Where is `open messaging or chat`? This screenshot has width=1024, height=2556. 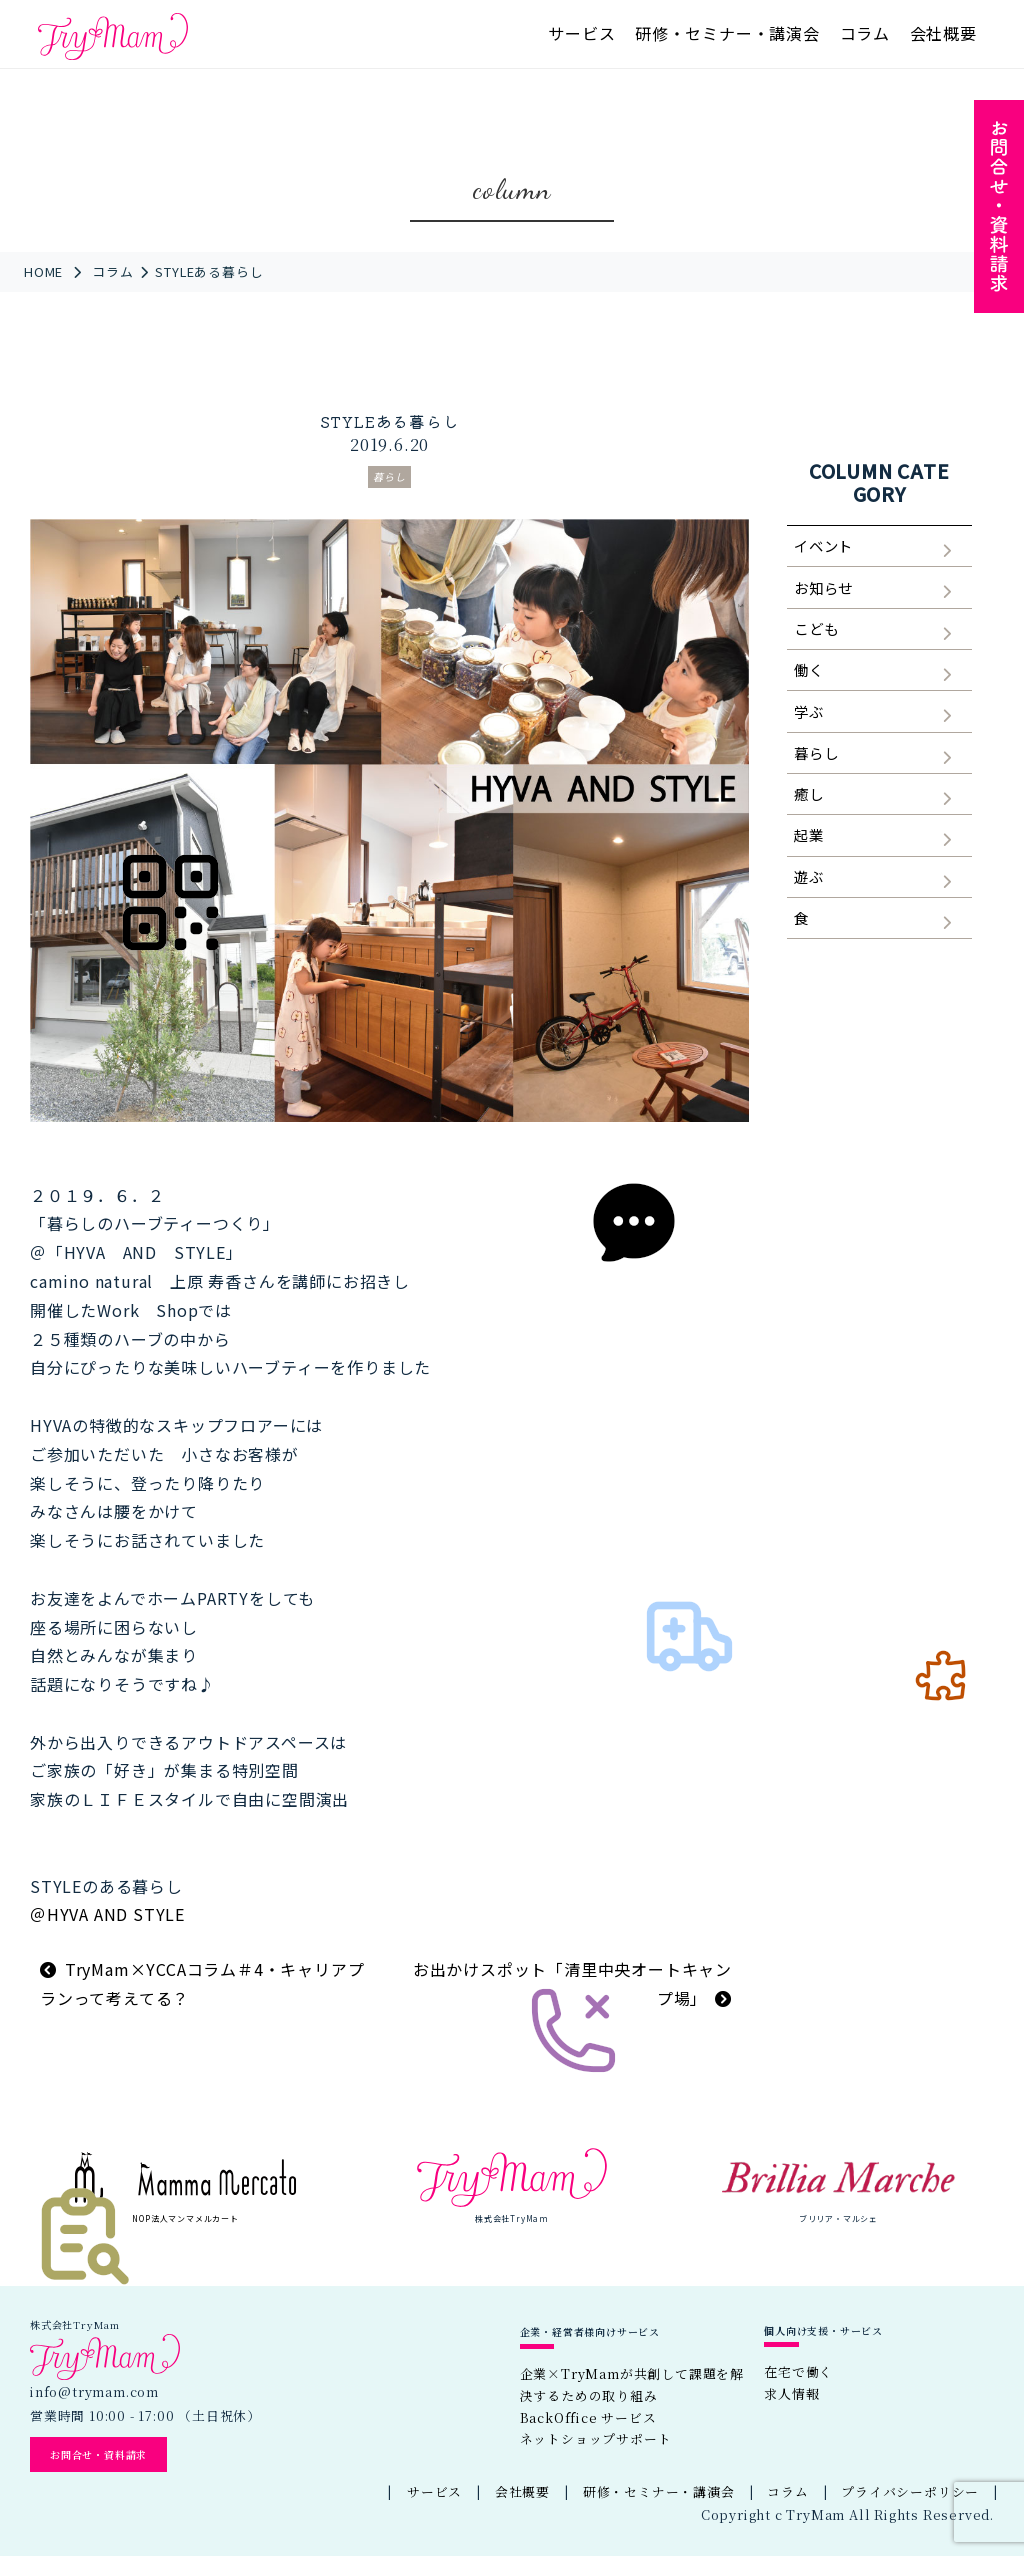
open messaging or chat is located at coordinates (634, 1221).